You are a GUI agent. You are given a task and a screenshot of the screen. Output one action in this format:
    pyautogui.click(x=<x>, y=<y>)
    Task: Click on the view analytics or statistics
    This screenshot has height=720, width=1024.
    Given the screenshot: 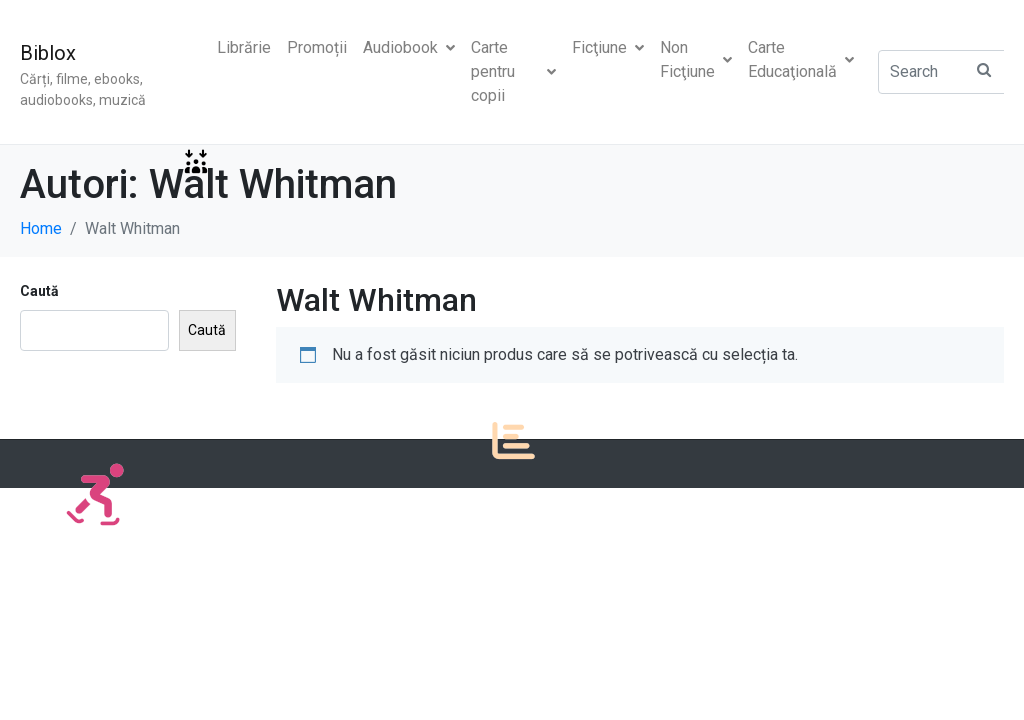 What is the action you would take?
    pyautogui.click(x=513, y=440)
    